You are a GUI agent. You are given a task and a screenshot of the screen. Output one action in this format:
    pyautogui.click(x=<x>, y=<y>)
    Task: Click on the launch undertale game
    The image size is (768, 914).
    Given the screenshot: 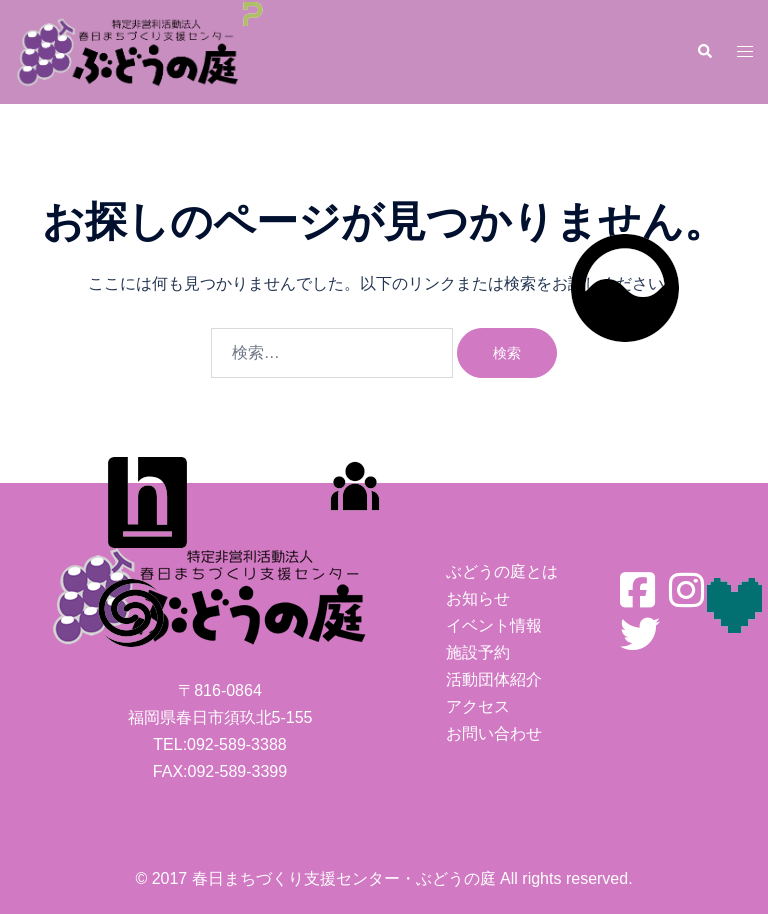 What is the action you would take?
    pyautogui.click(x=734, y=605)
    